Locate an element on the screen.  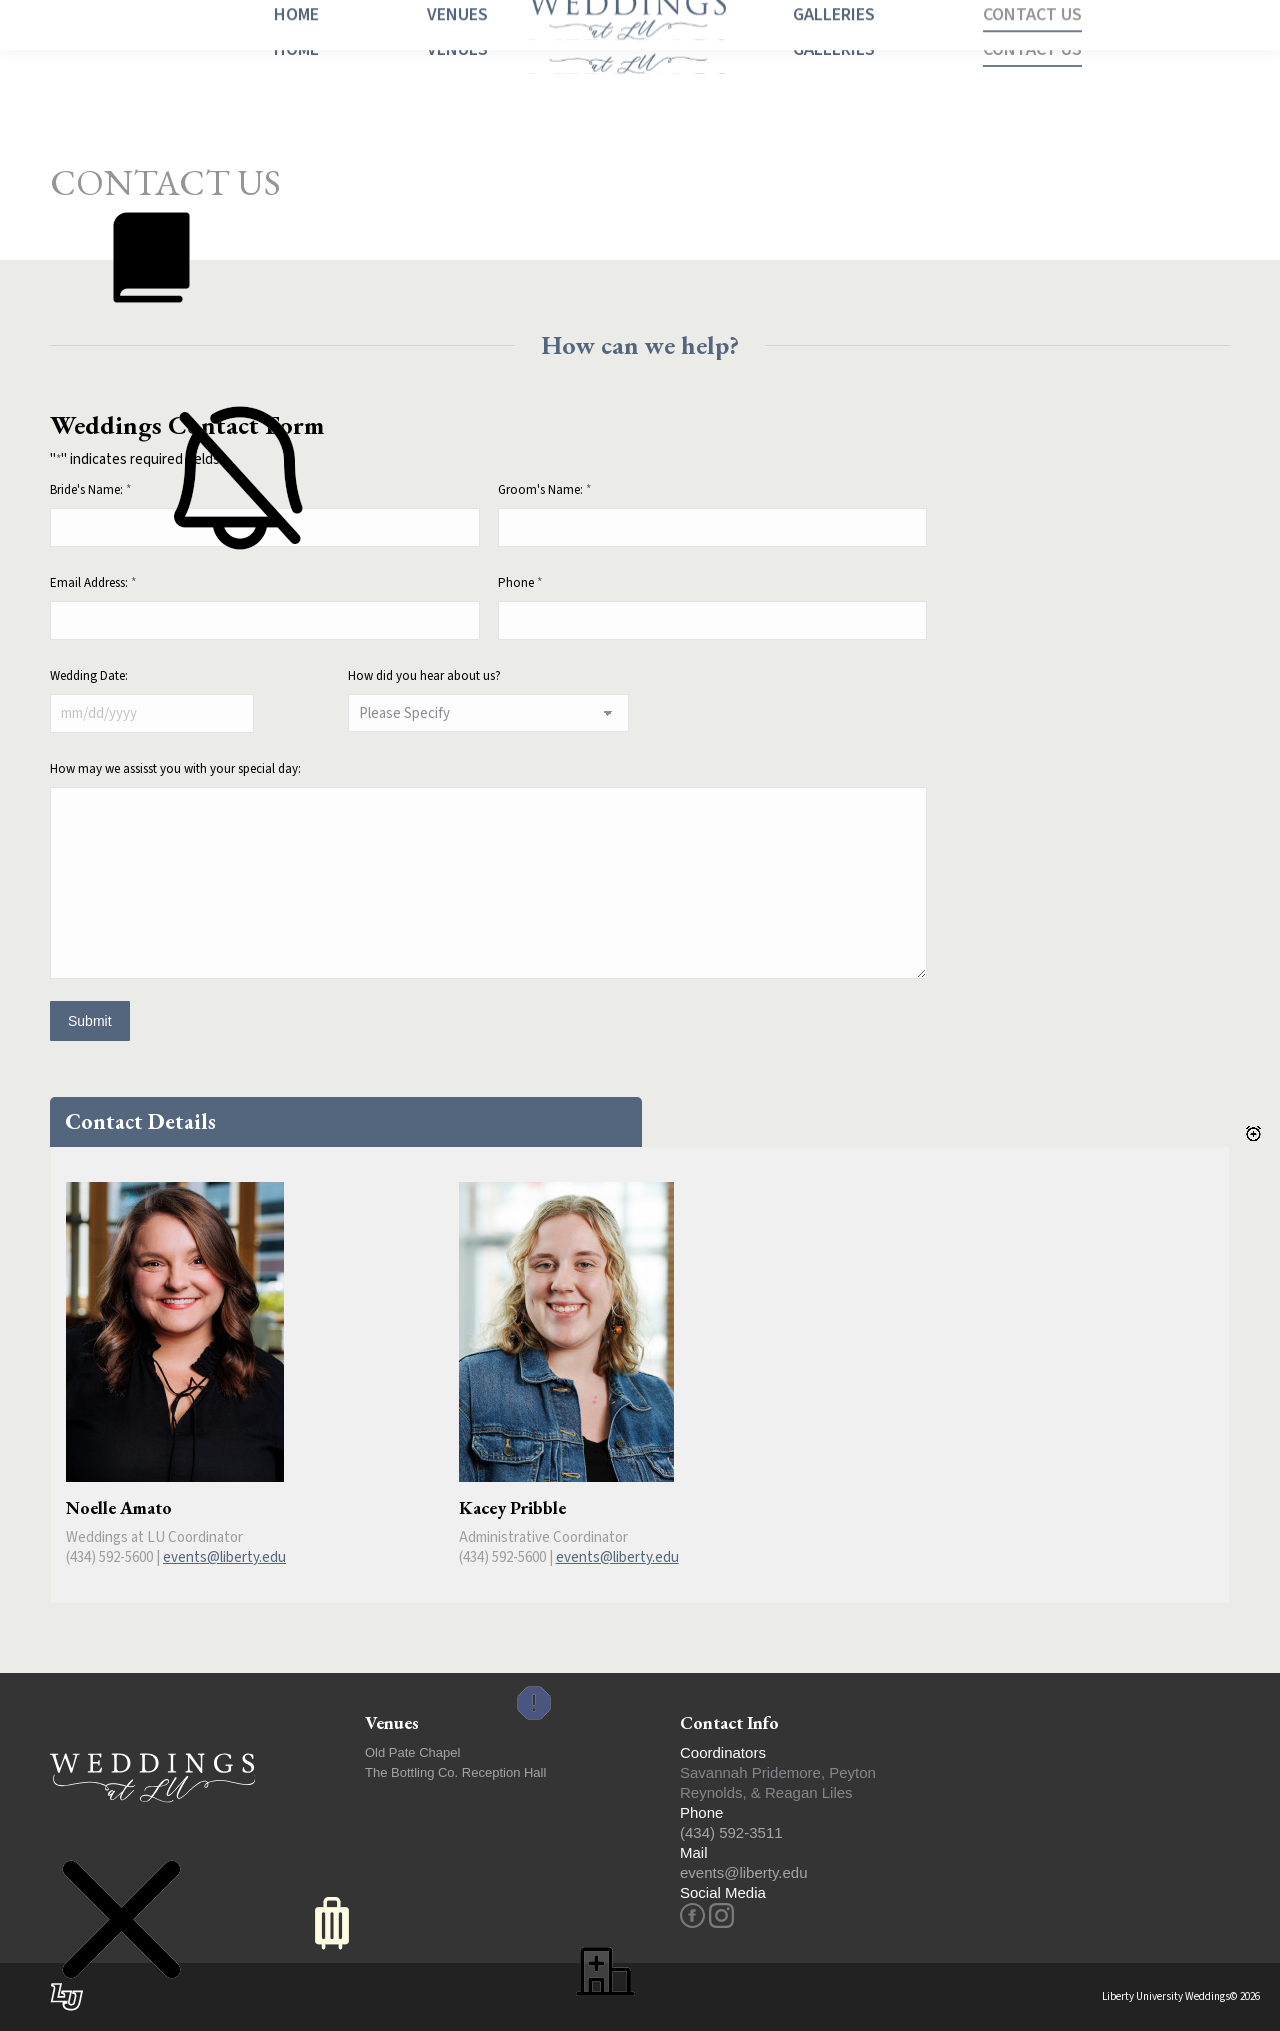
mute notifications is located at coordinates (240, 478).